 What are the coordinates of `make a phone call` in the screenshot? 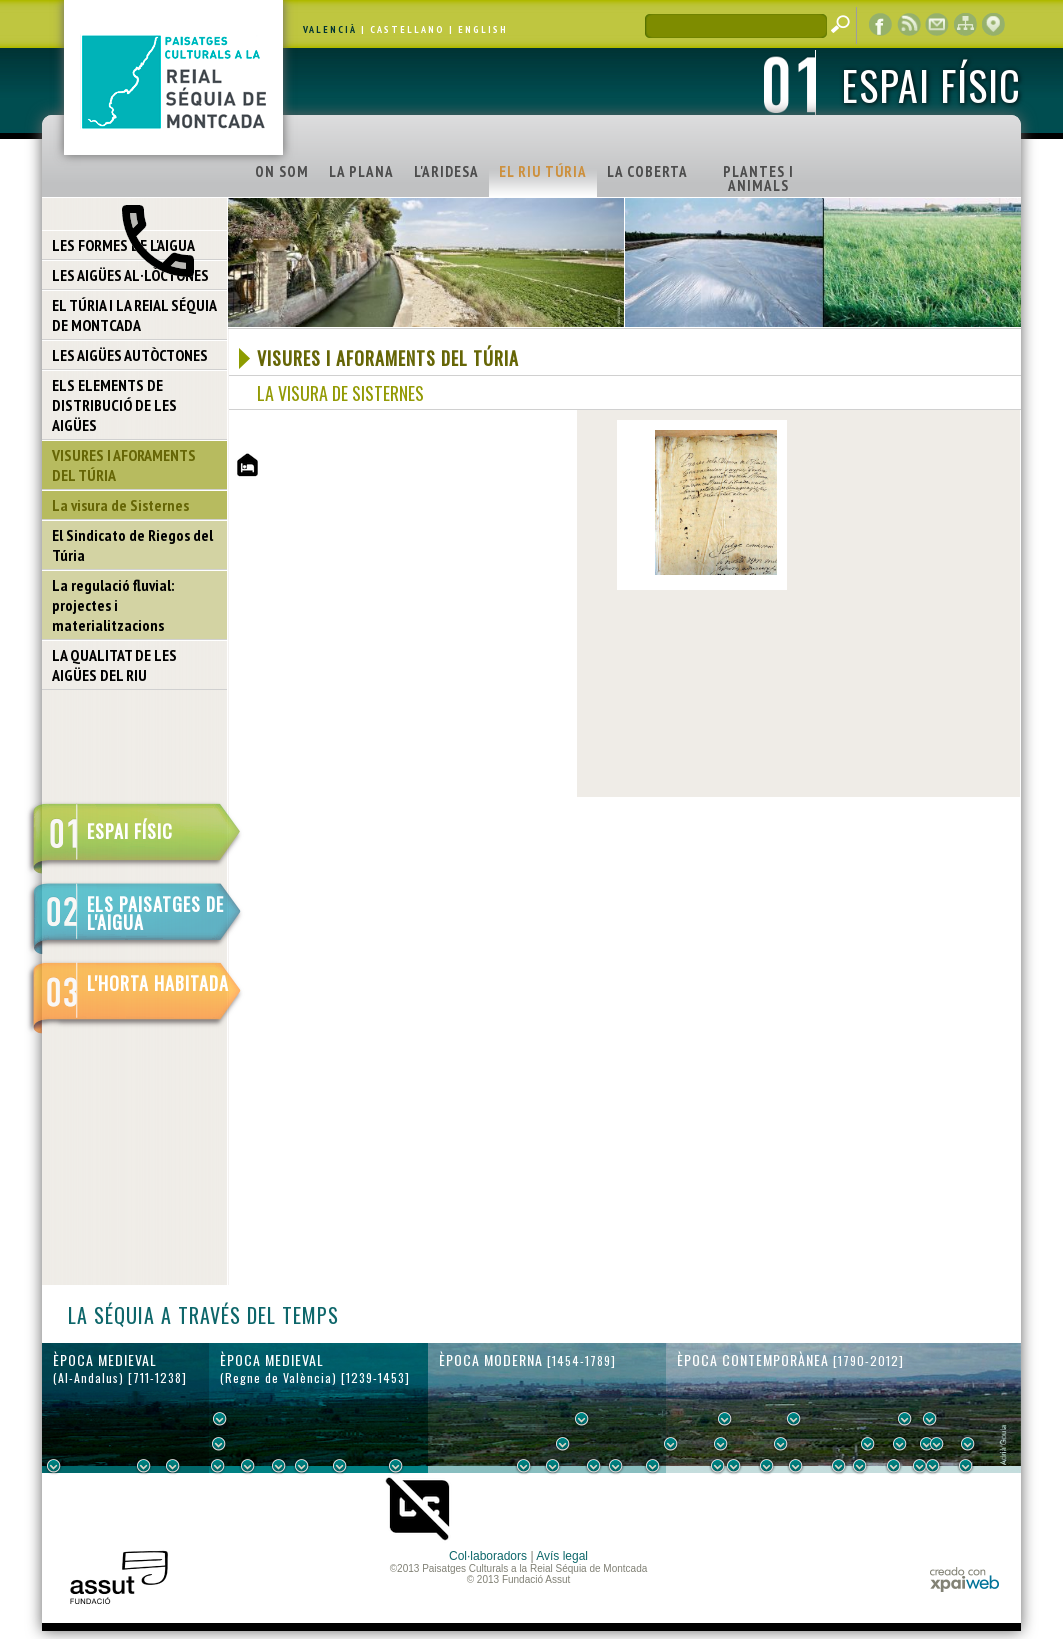 It's located at (158, 241).